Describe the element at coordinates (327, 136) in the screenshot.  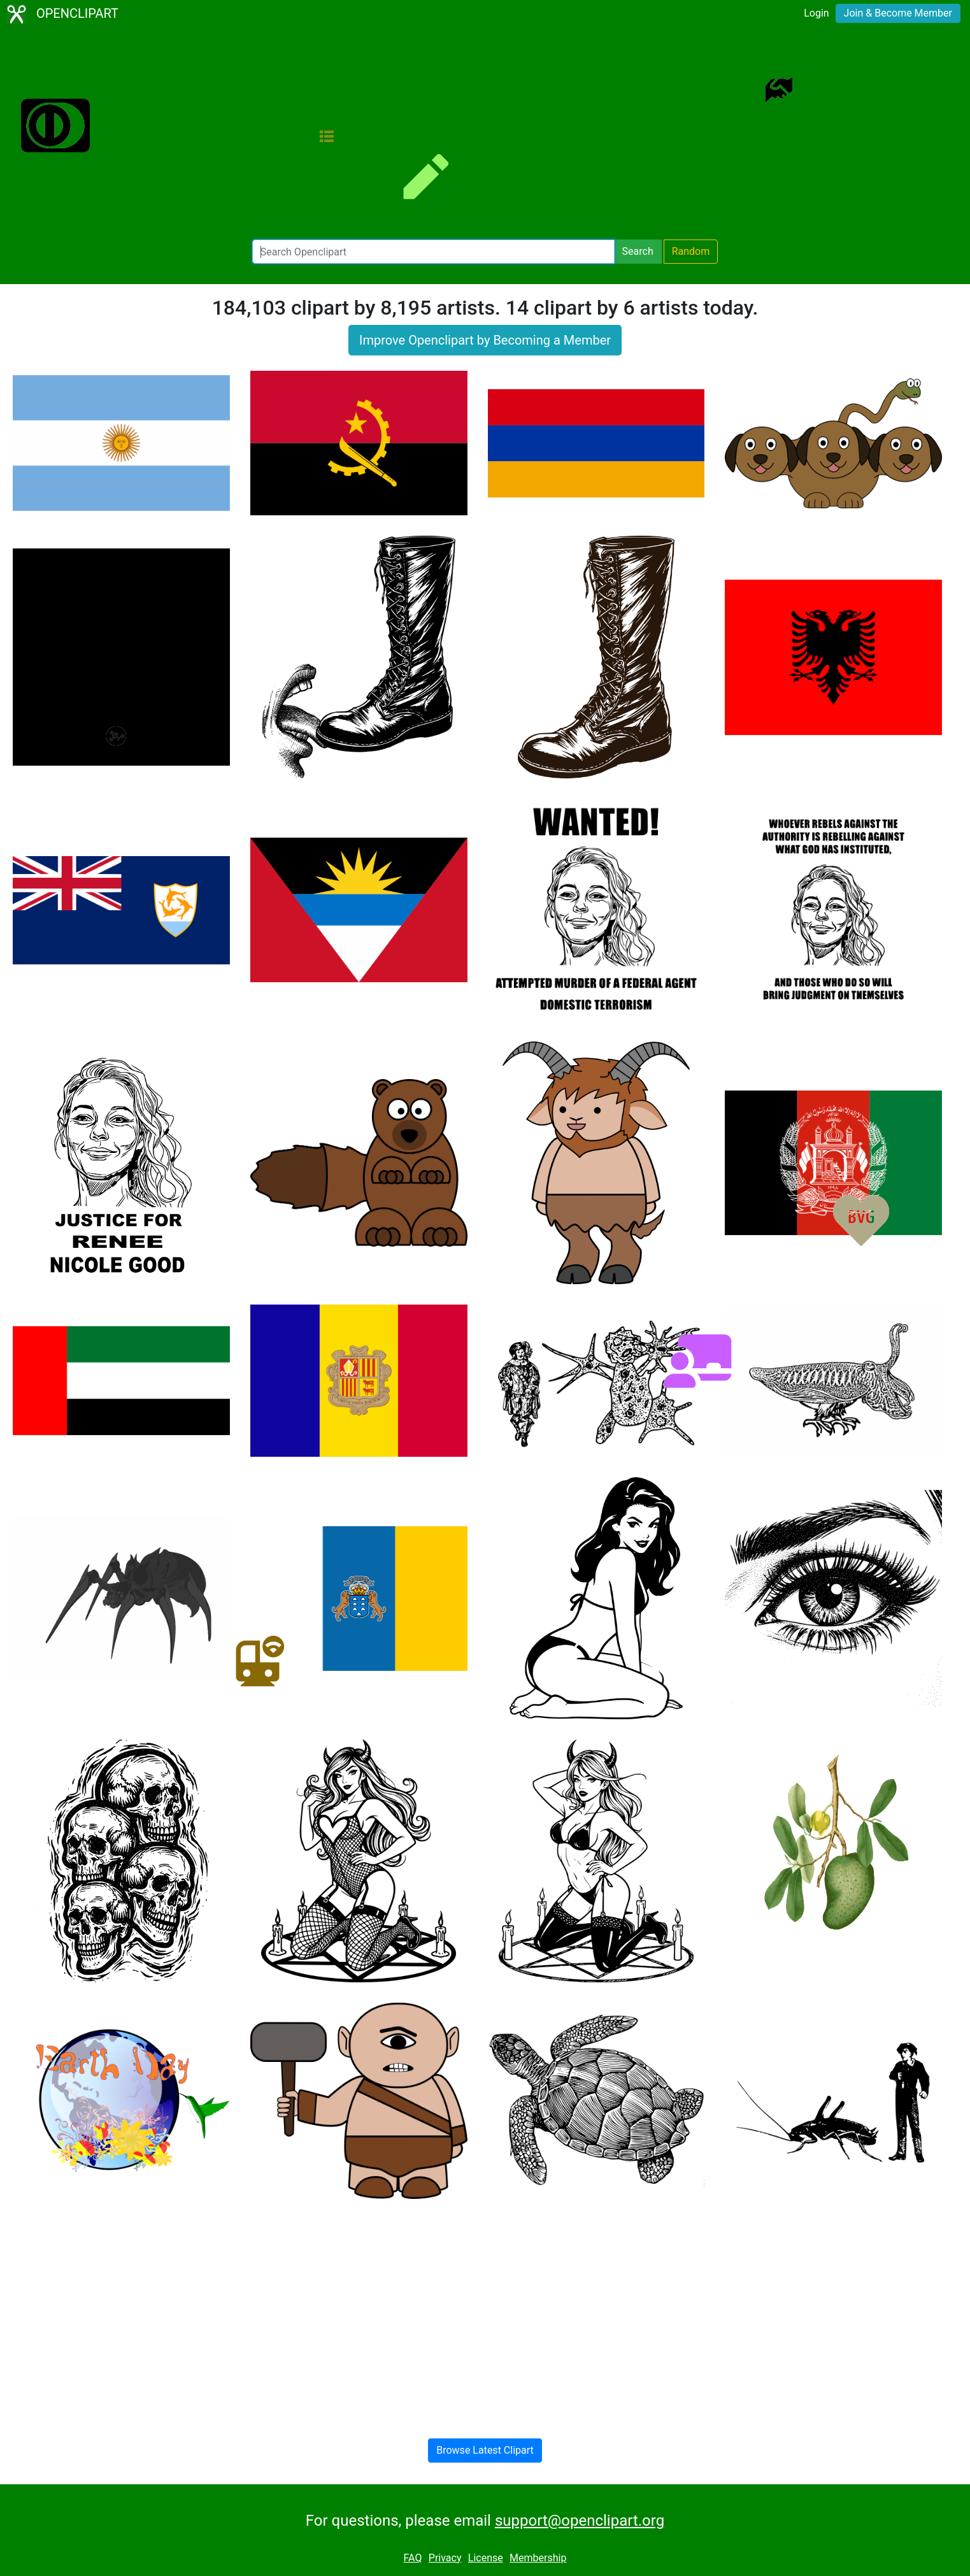
I see `view items in list format` at that location.